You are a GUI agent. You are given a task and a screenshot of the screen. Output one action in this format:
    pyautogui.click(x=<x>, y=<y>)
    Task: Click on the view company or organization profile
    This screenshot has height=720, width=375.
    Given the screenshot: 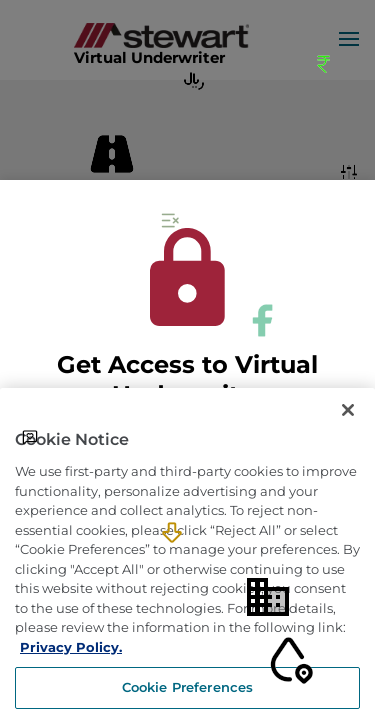 What is the action you would take?
    pyautogui.click(x=268, y=597)
    